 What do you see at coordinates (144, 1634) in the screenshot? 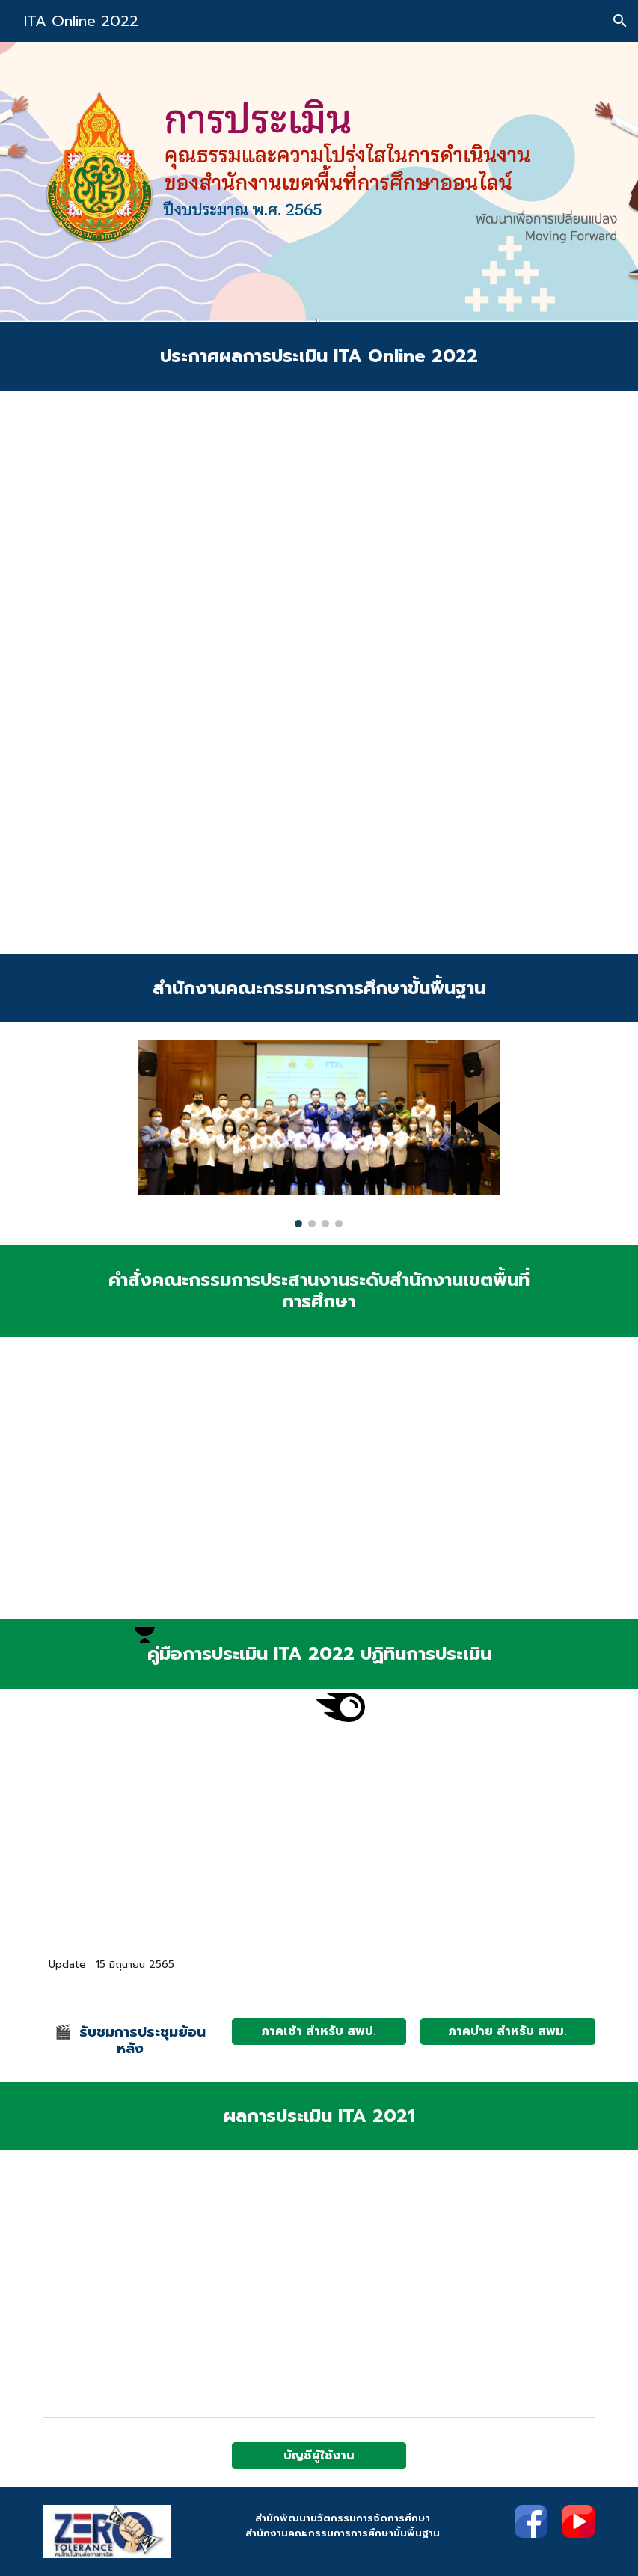
I see `open the unacademy learning app` at bounding box center [144, 1634].